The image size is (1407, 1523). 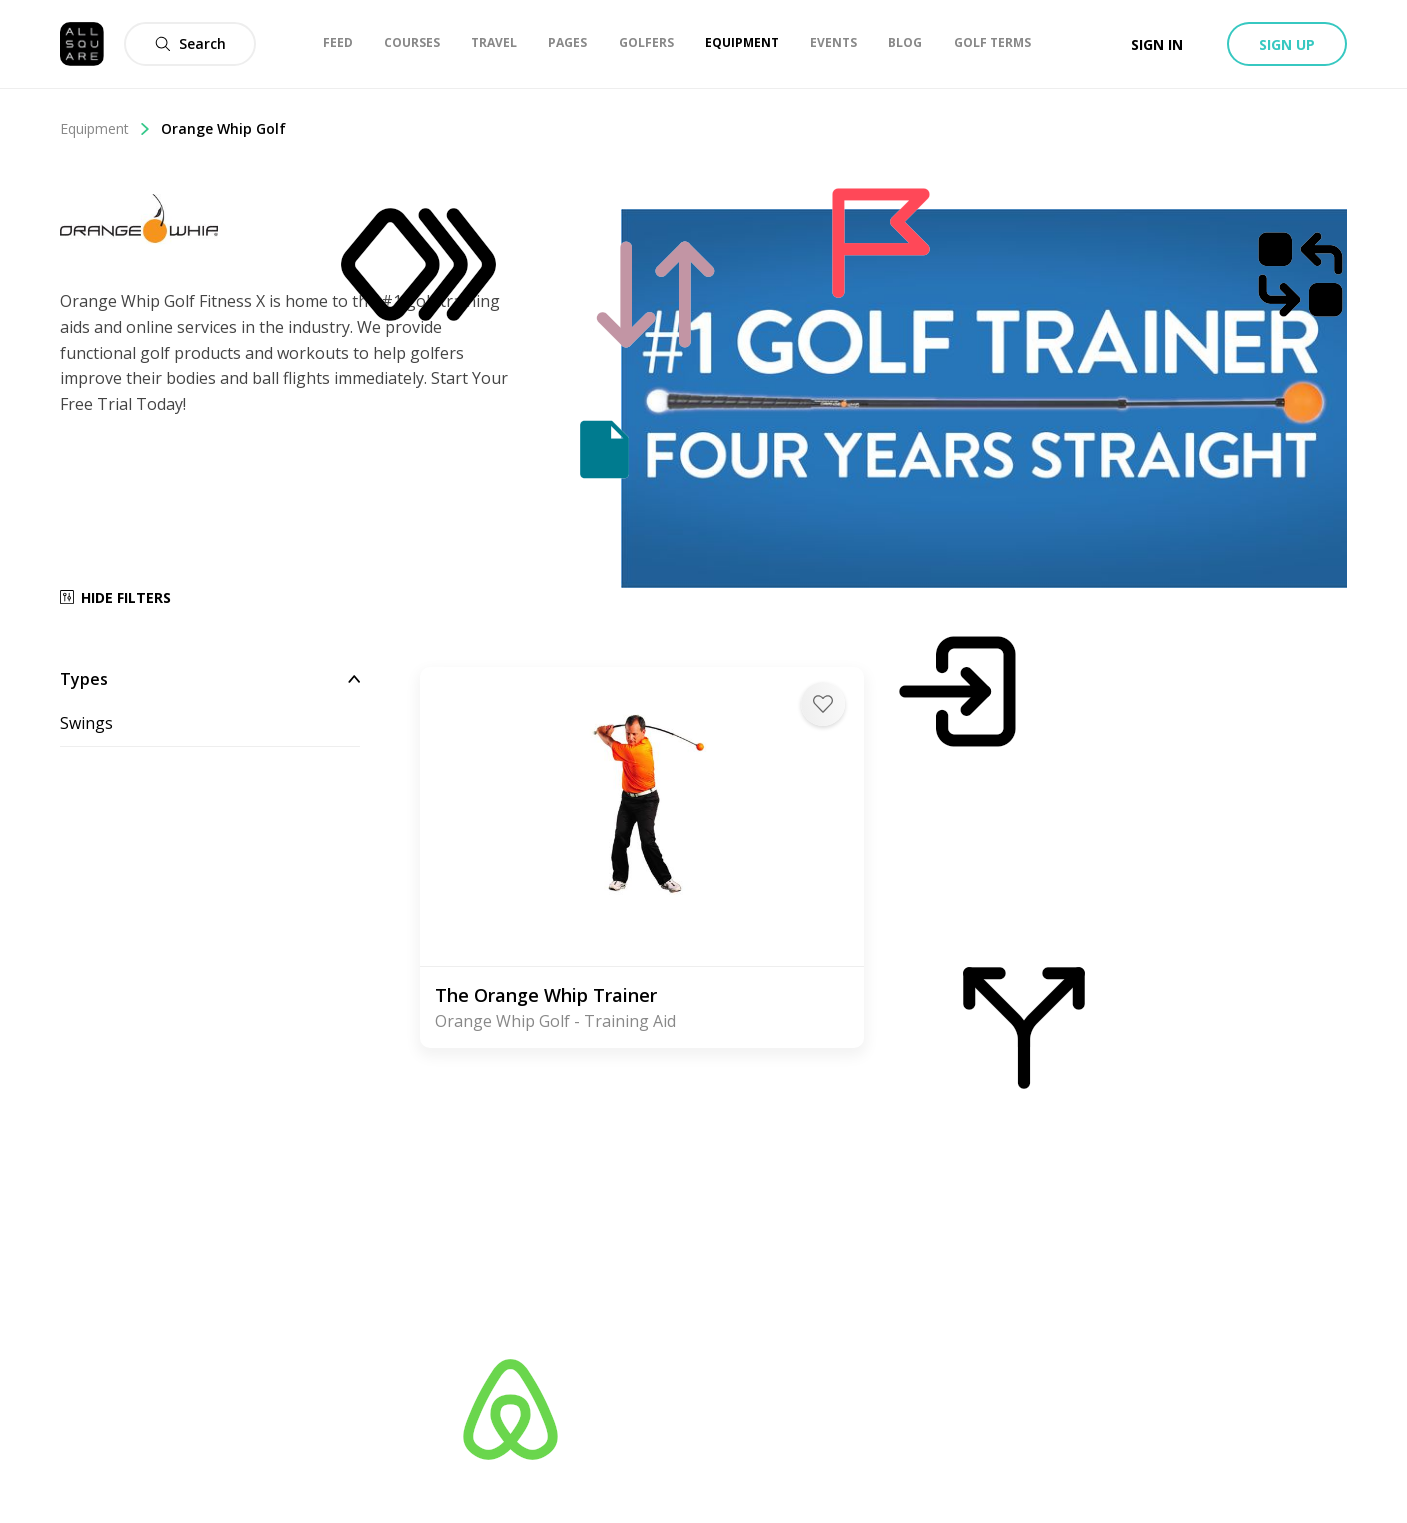 What do you see at coordinates (1300, 274) in the screenshot?
I see `replace or swap selected items` at bounding box center [1300, 274].